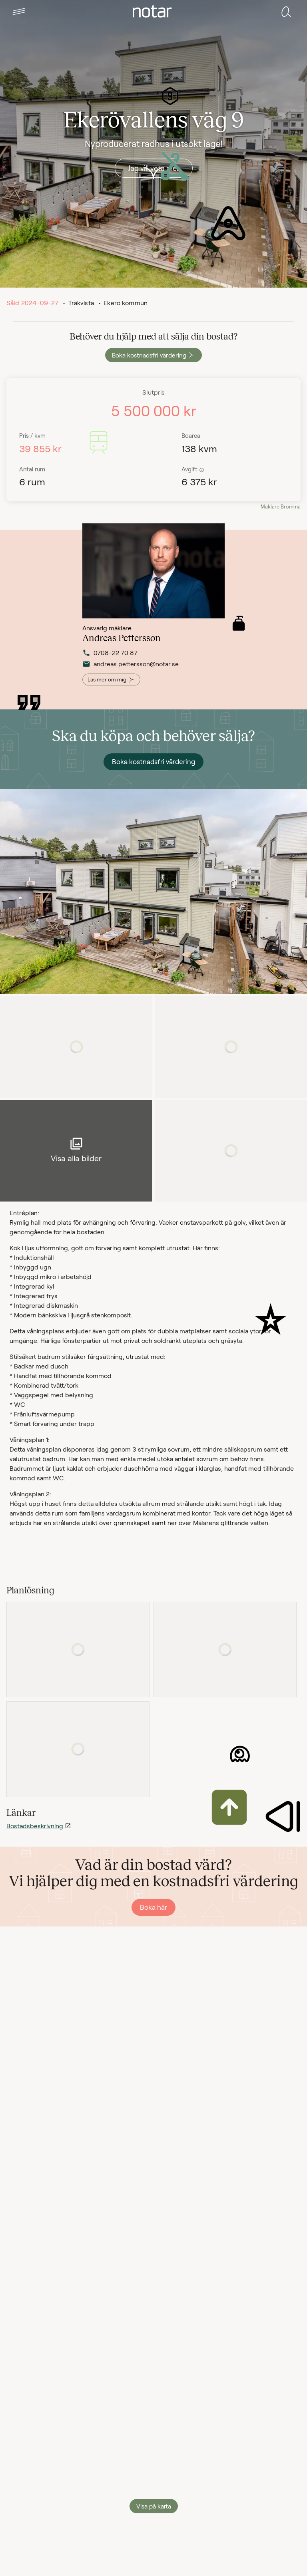 This screenshot has width=307, height=2576. I want to click on view train schedules or transit options, so click(98, 441).